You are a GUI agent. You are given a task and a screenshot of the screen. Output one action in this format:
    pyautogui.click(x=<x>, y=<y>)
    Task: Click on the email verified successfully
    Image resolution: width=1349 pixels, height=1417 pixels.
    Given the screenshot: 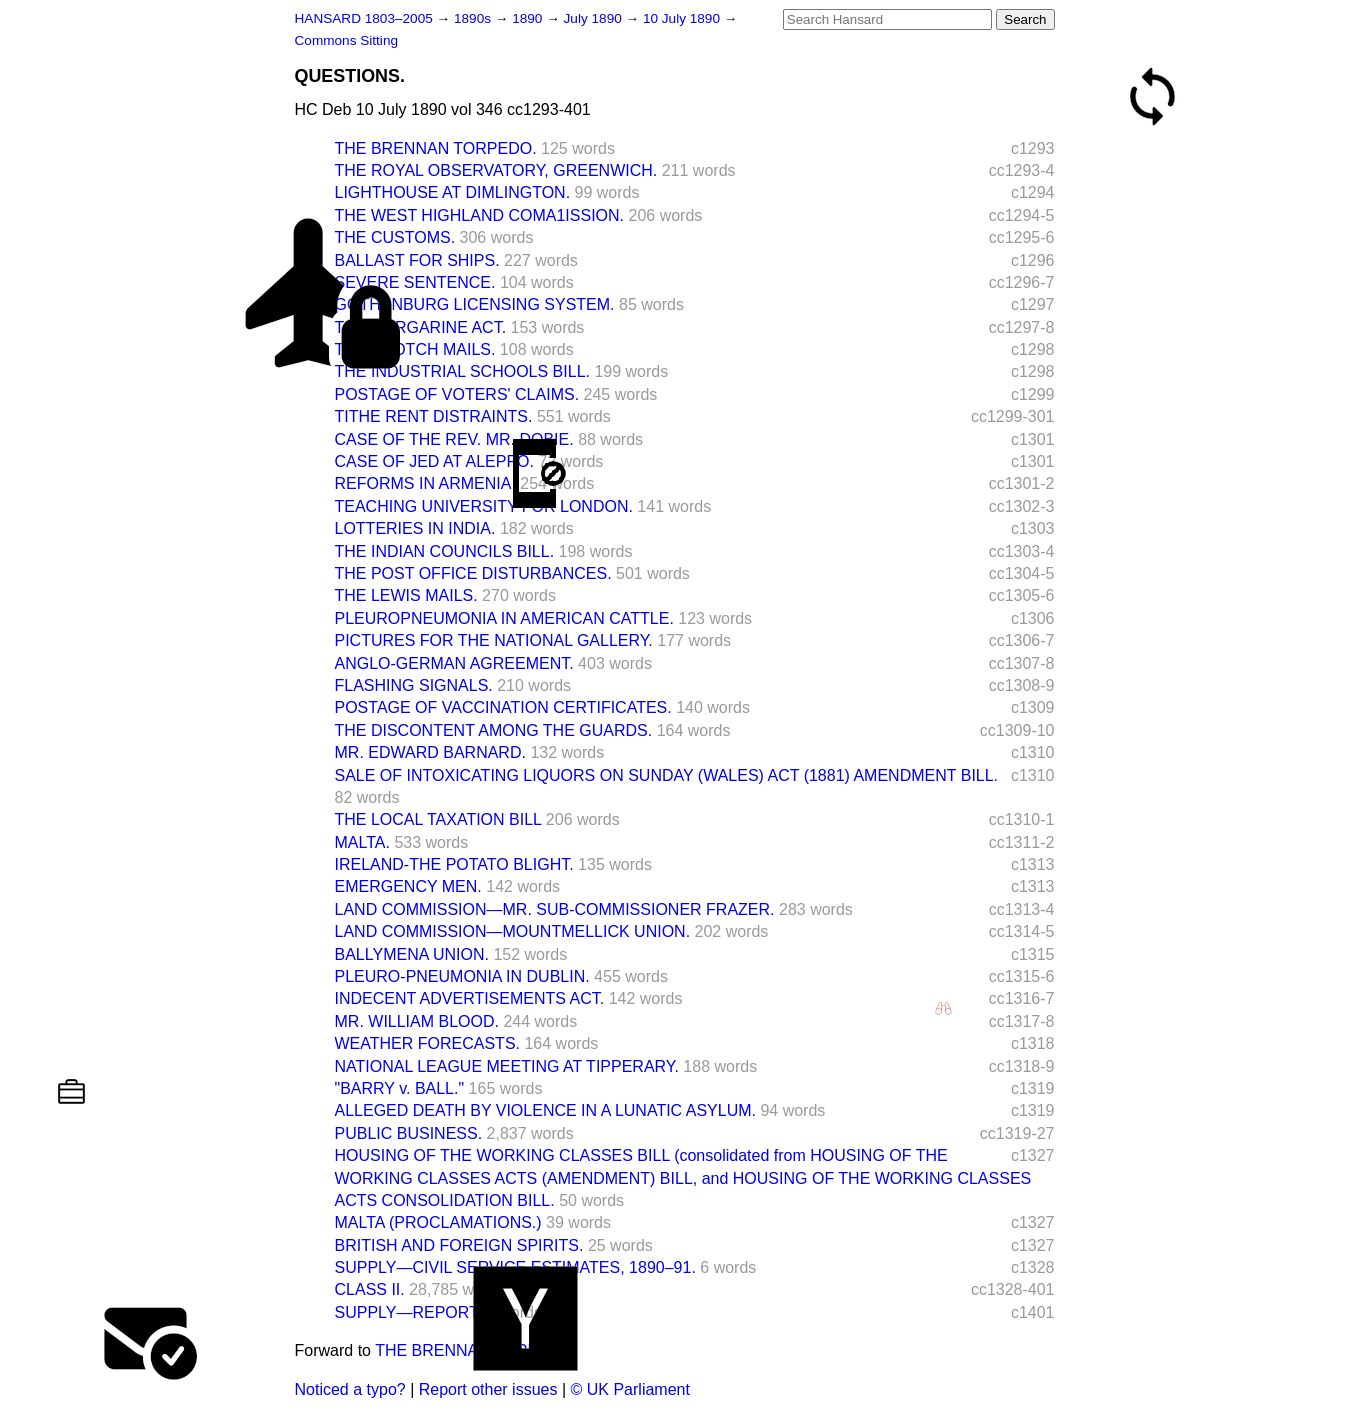 What is the action you would take?
    pyautogui.click(x=145, y=1338)
    